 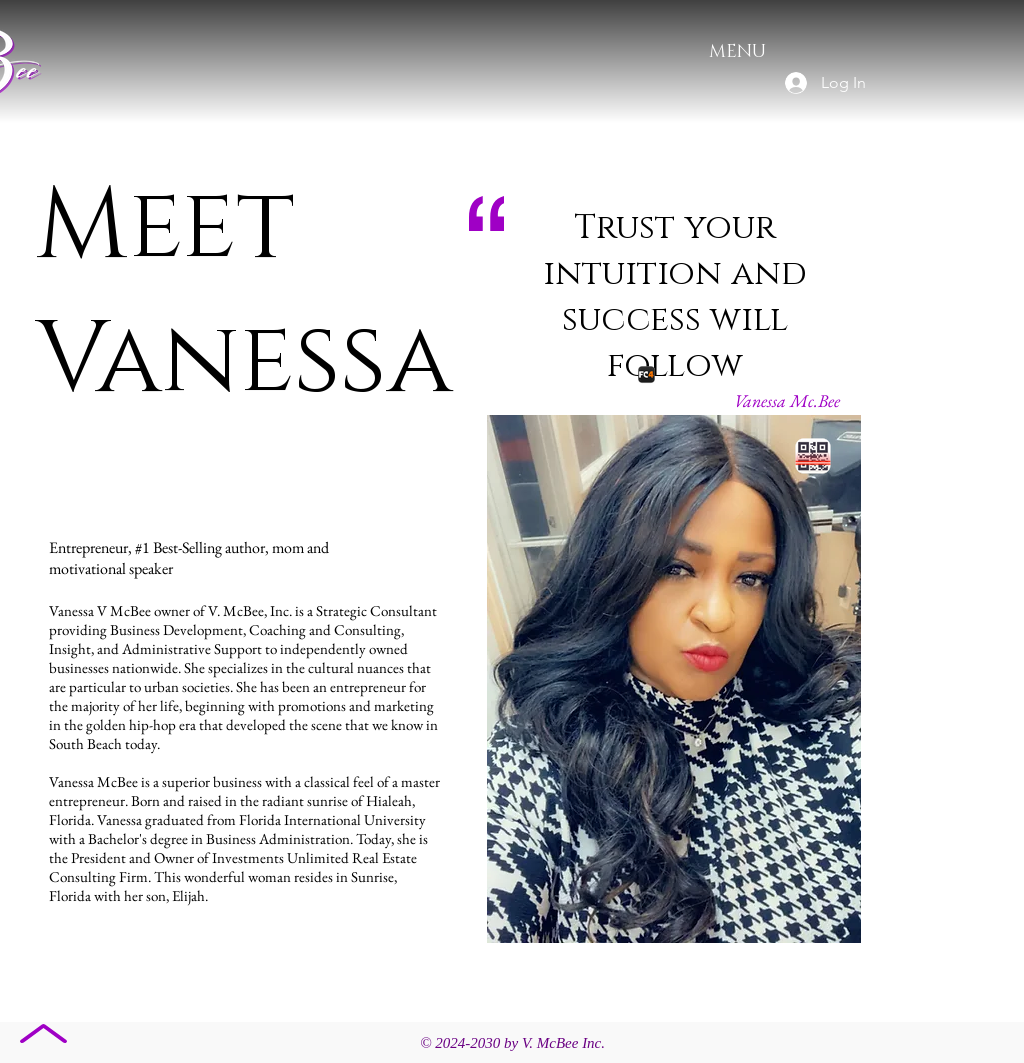 What do you see at coordinates (646, 374) in the screenshot?
I see `launch far cry 4 game` at bounding box center [646, 374].